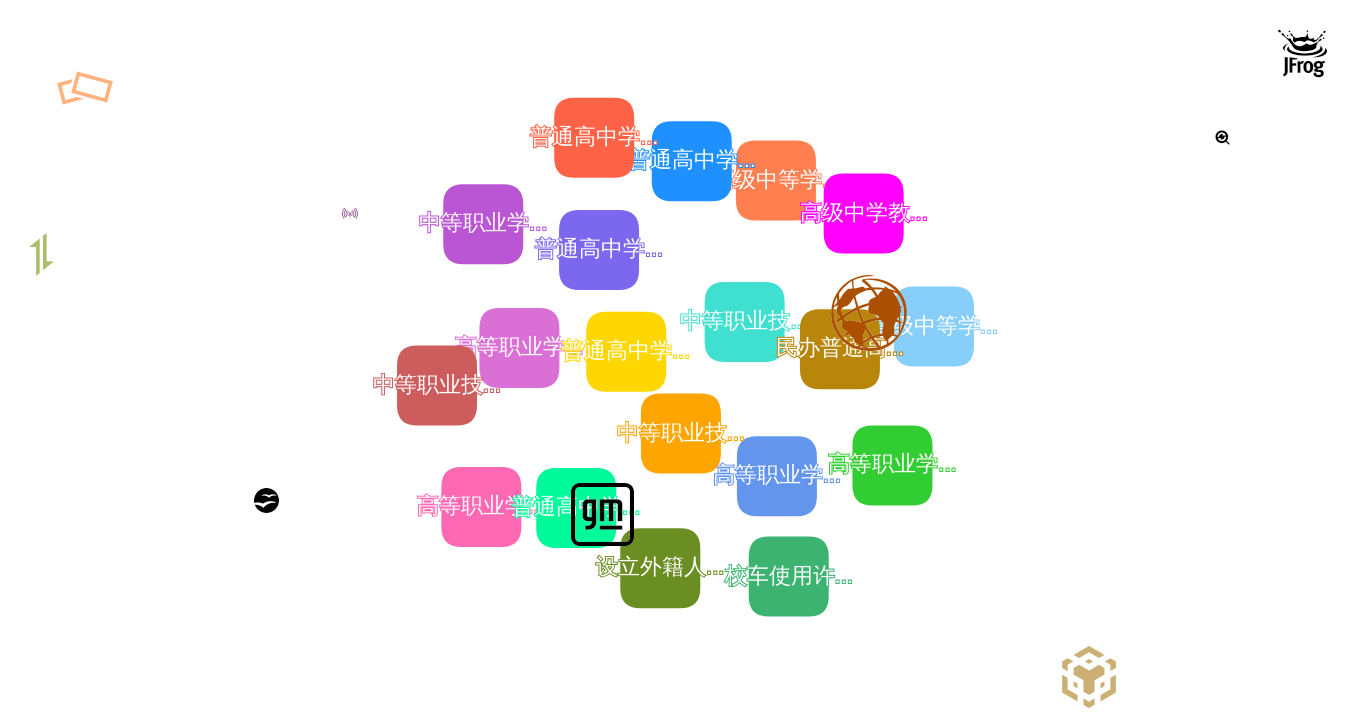 Image resolution: width=1354 pixels, height=720 pixels. Describe the element at coordinates (602, 514) in the screenshot. I see `general motors company logo` at that location.